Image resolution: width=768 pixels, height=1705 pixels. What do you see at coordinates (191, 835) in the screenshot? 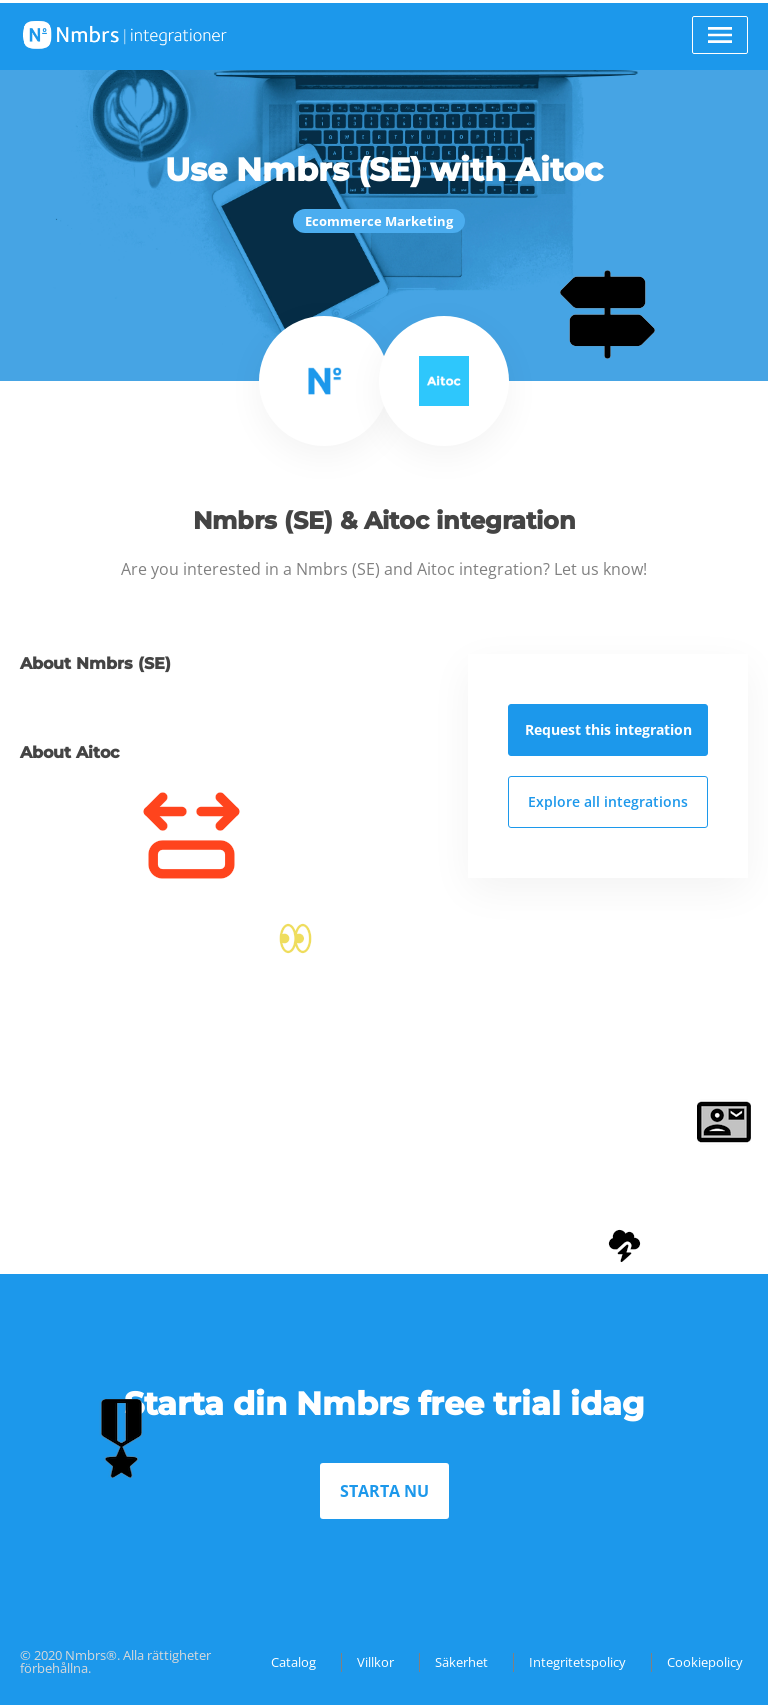
I see `auto-resize content to fit container` at bounding box center [191, 835].